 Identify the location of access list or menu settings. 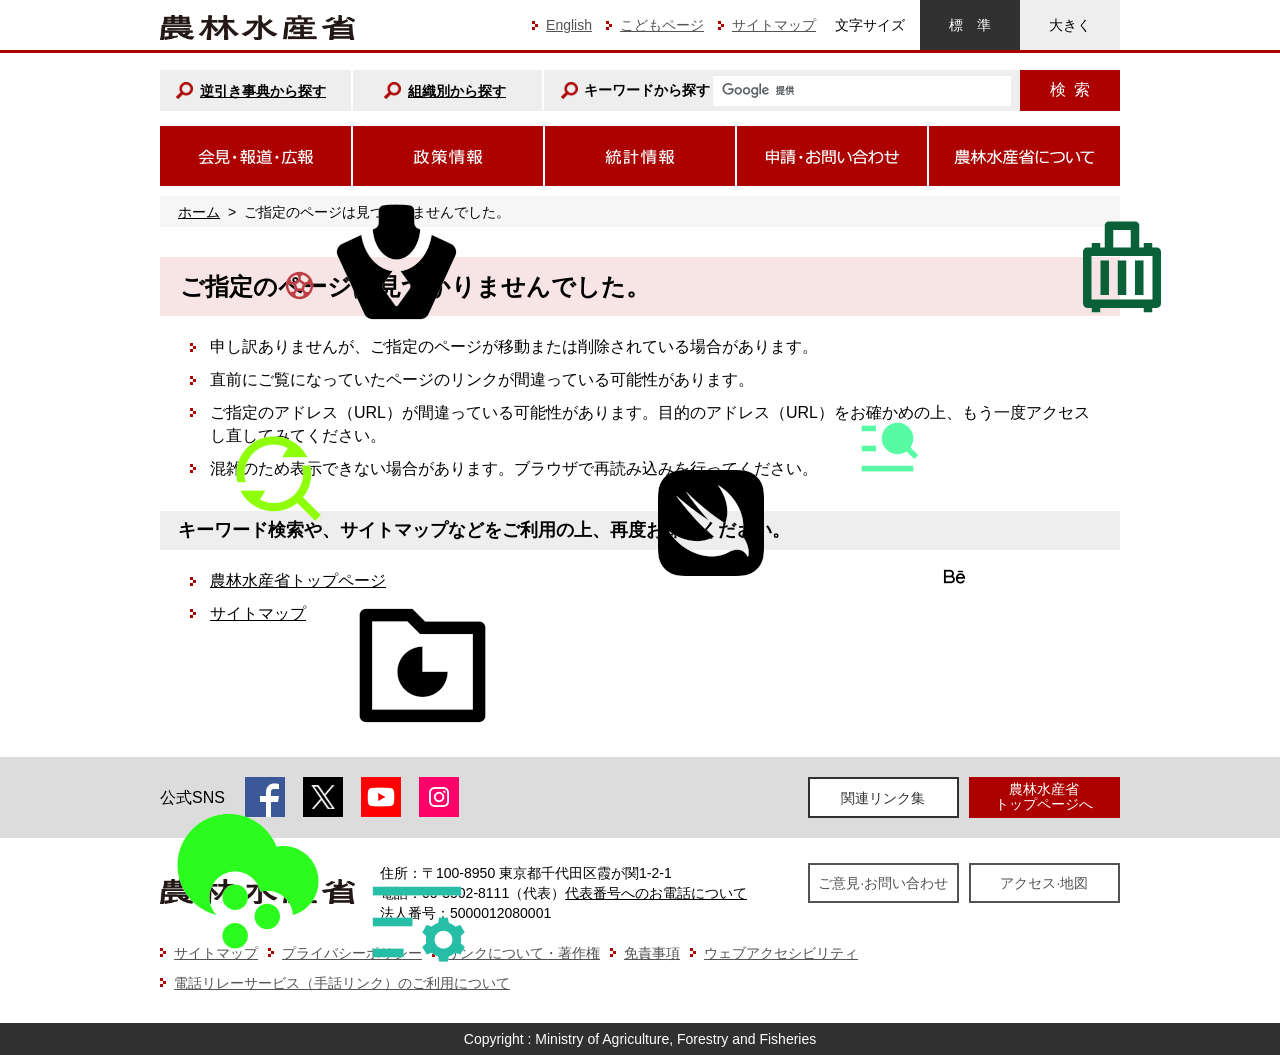
(417, 922).